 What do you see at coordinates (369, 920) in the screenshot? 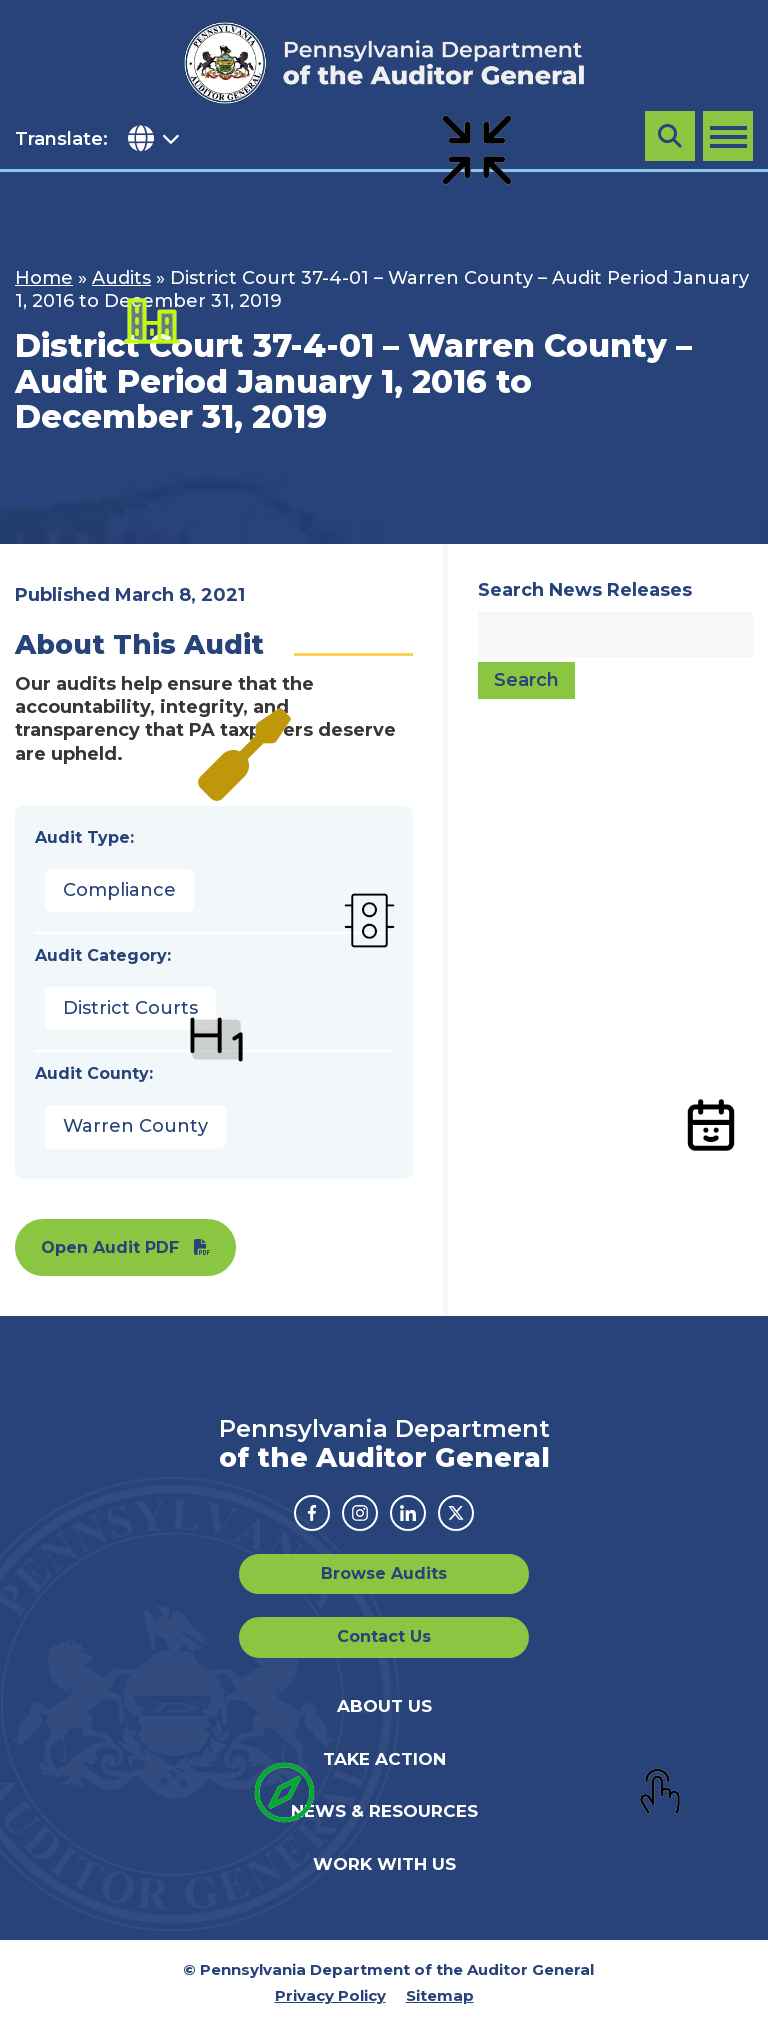
I see `traffic or signal status indicator` at bounding box center [369, 920].